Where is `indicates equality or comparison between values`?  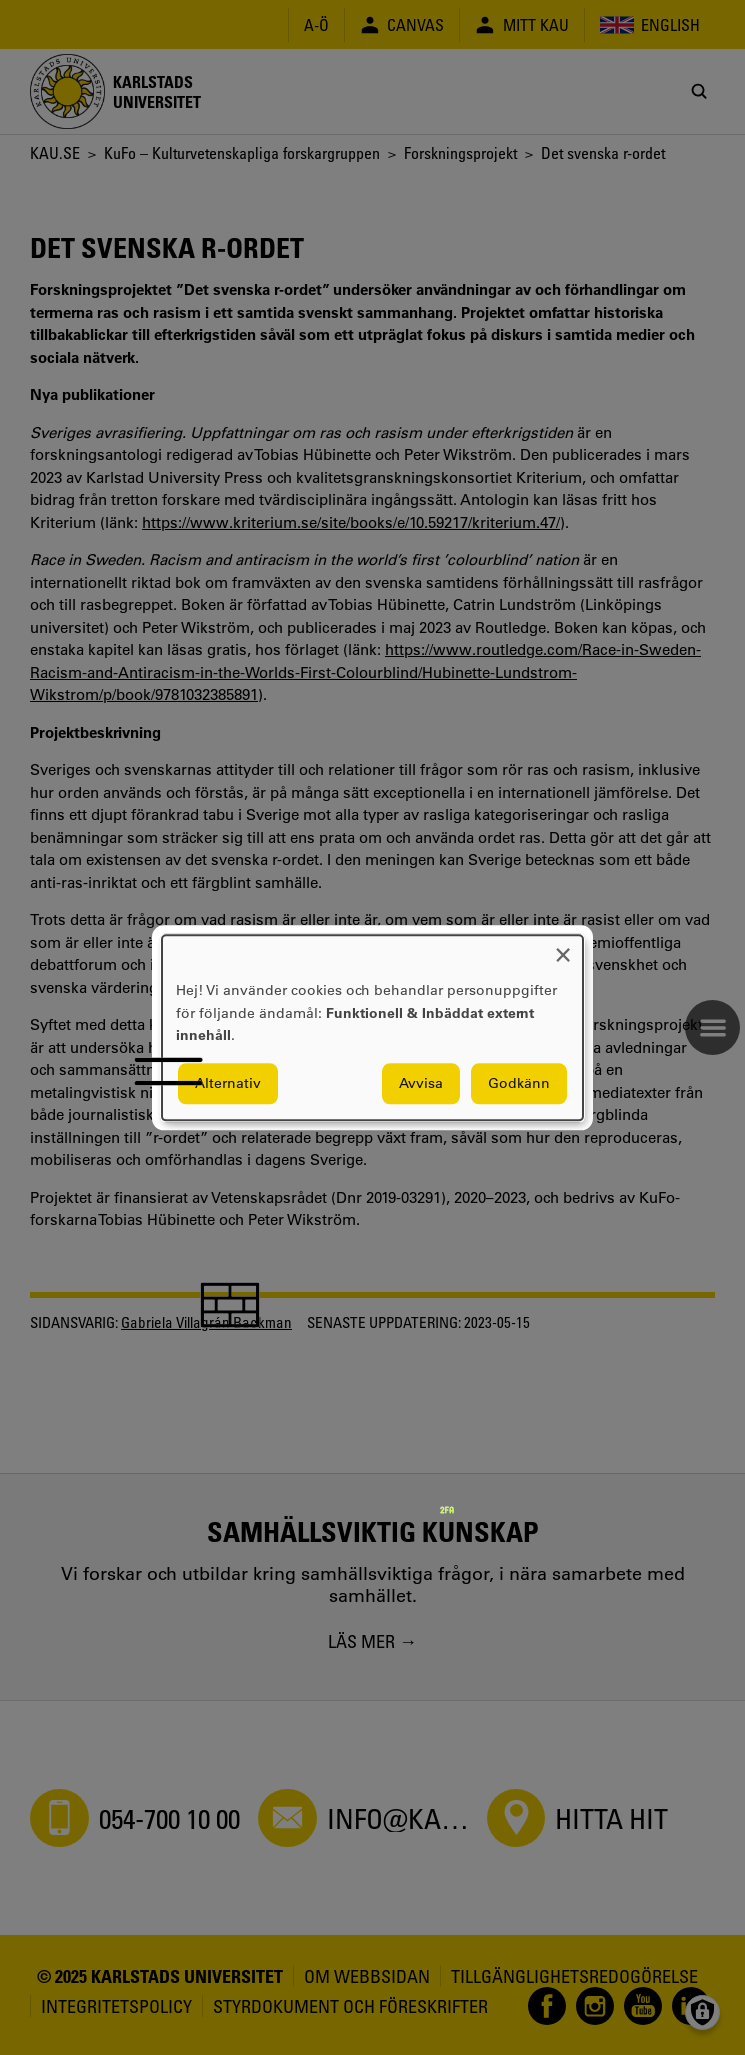
indicates equality or comparison between values is located at coordinates (168, 1071).